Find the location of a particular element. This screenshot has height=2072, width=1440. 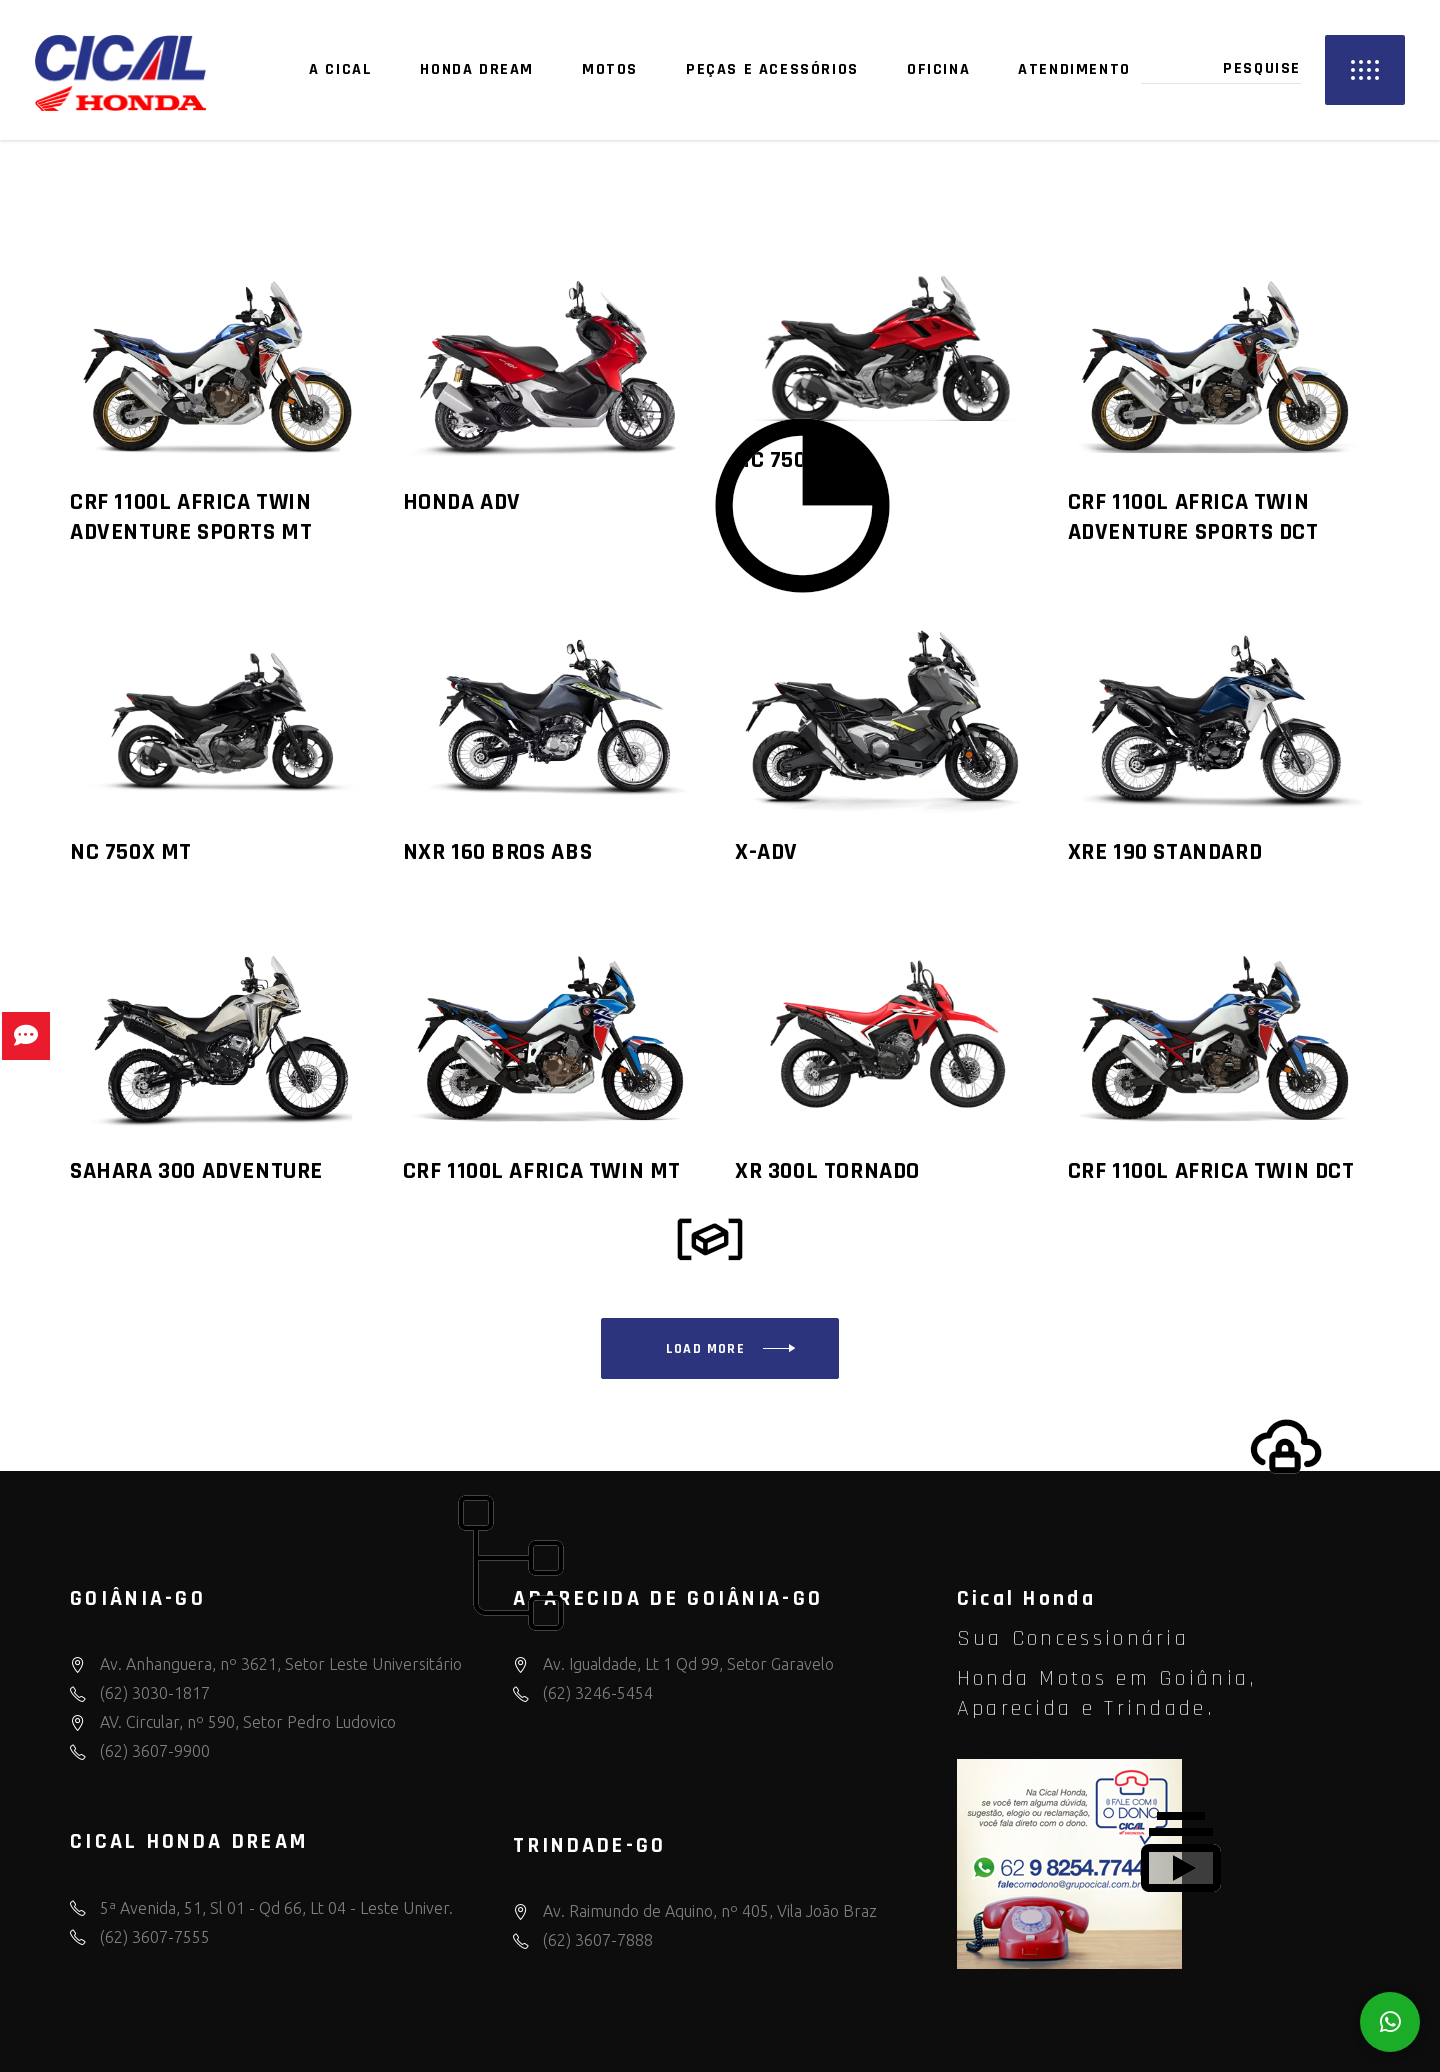

secure cloud storage is located at coordinates (1285, 1445).